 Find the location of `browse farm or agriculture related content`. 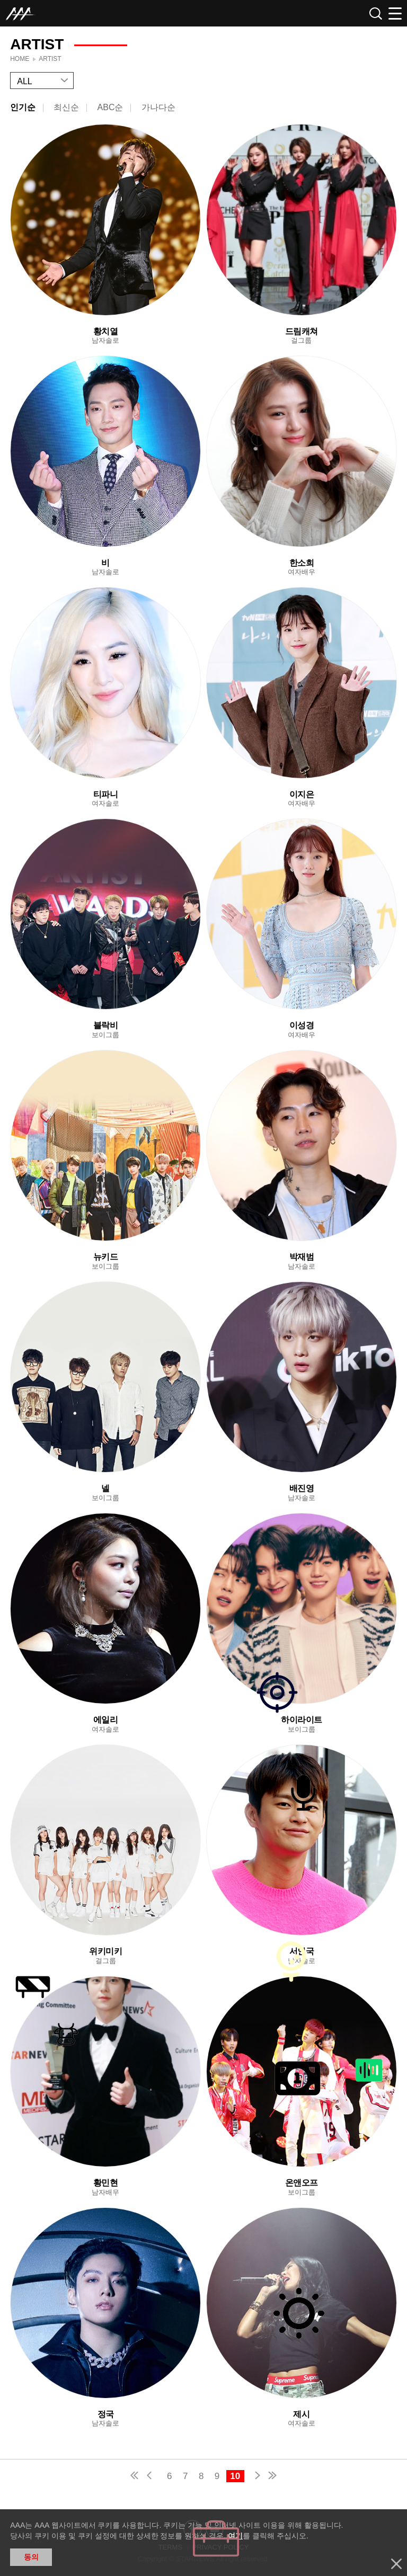

browse farm or agriculture related content is located at coordinates (66, 2034).